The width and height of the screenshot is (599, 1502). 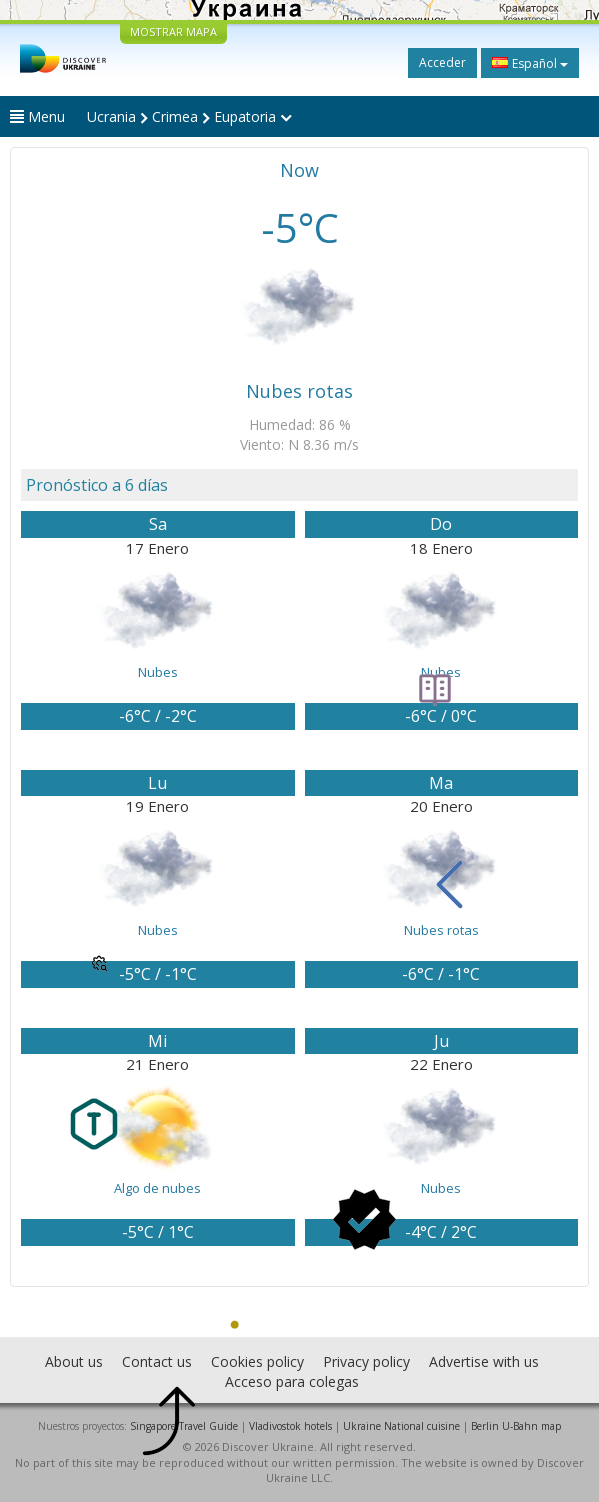 I want to click on access vocabulary or dictionary features, so click(x=435, y=690).